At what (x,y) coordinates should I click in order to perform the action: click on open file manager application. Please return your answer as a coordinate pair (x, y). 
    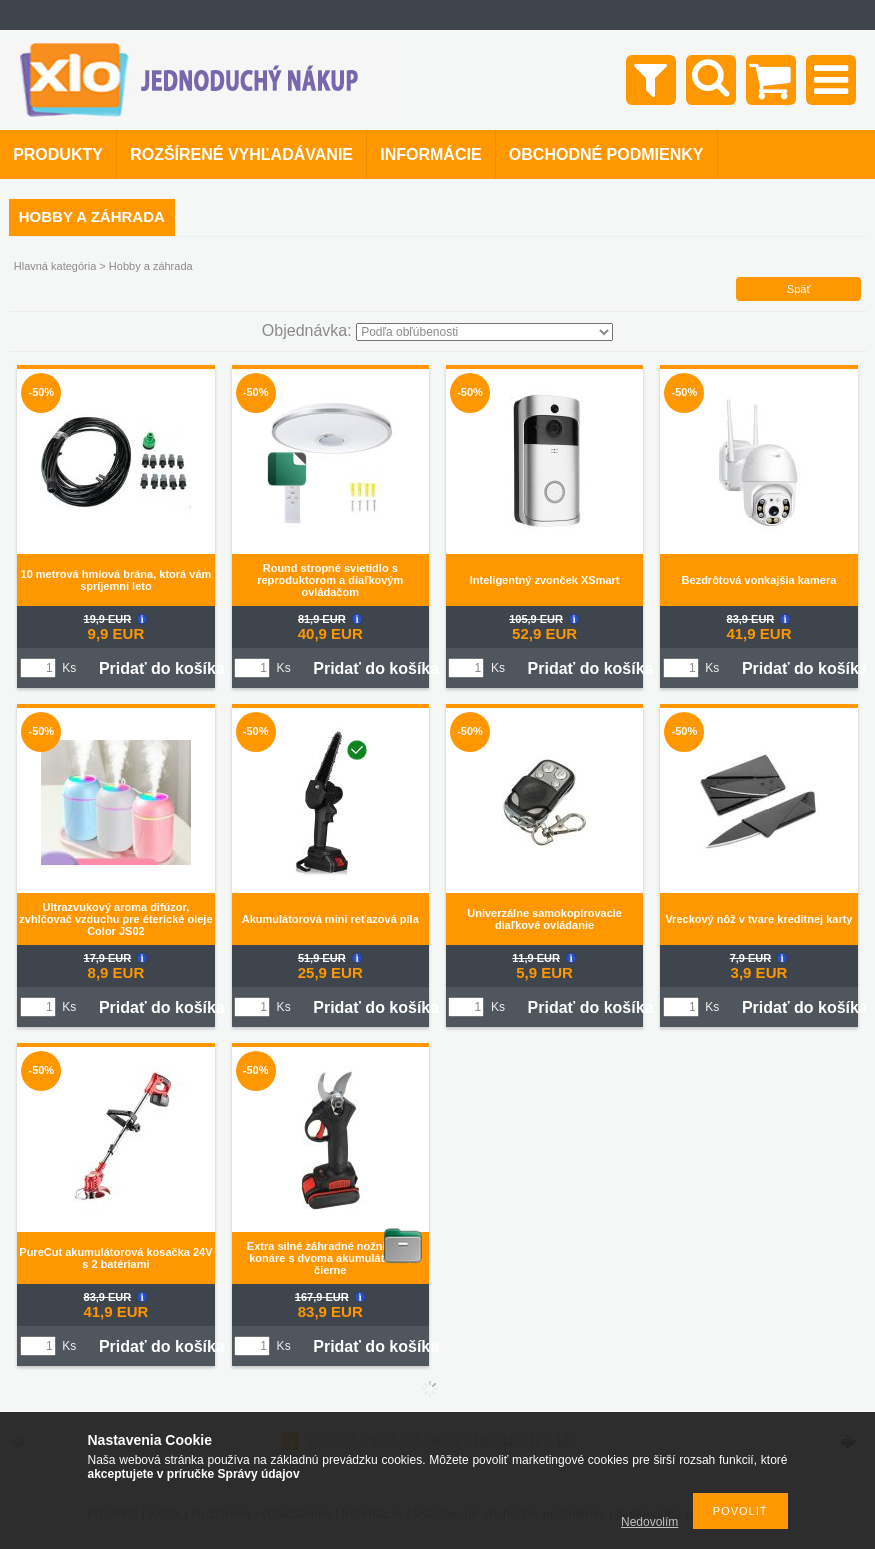
    Looking at the image, I should click on (403, 1245).